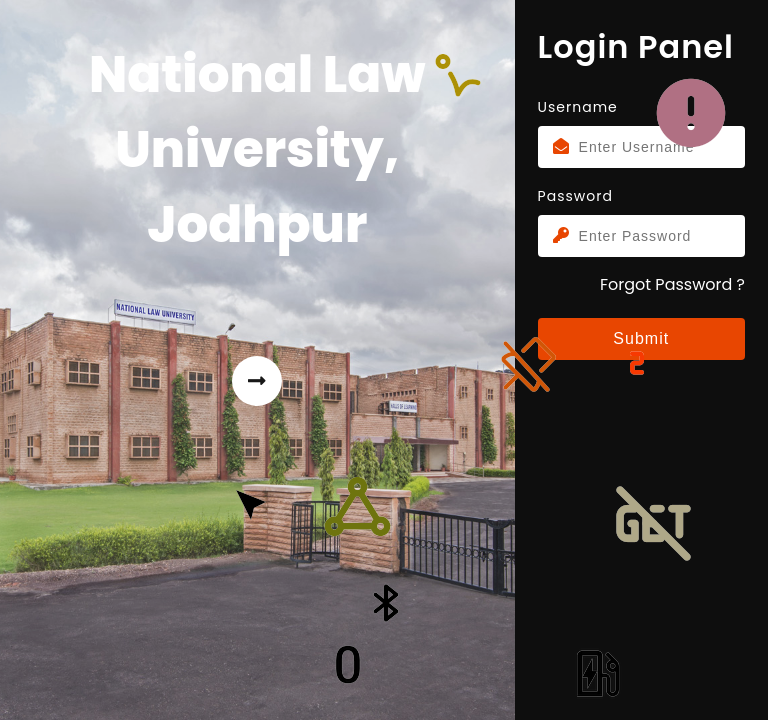 The image size is (768, 720). I want to click on toggle bluetooth connectivity on or off, so click(386, 603).